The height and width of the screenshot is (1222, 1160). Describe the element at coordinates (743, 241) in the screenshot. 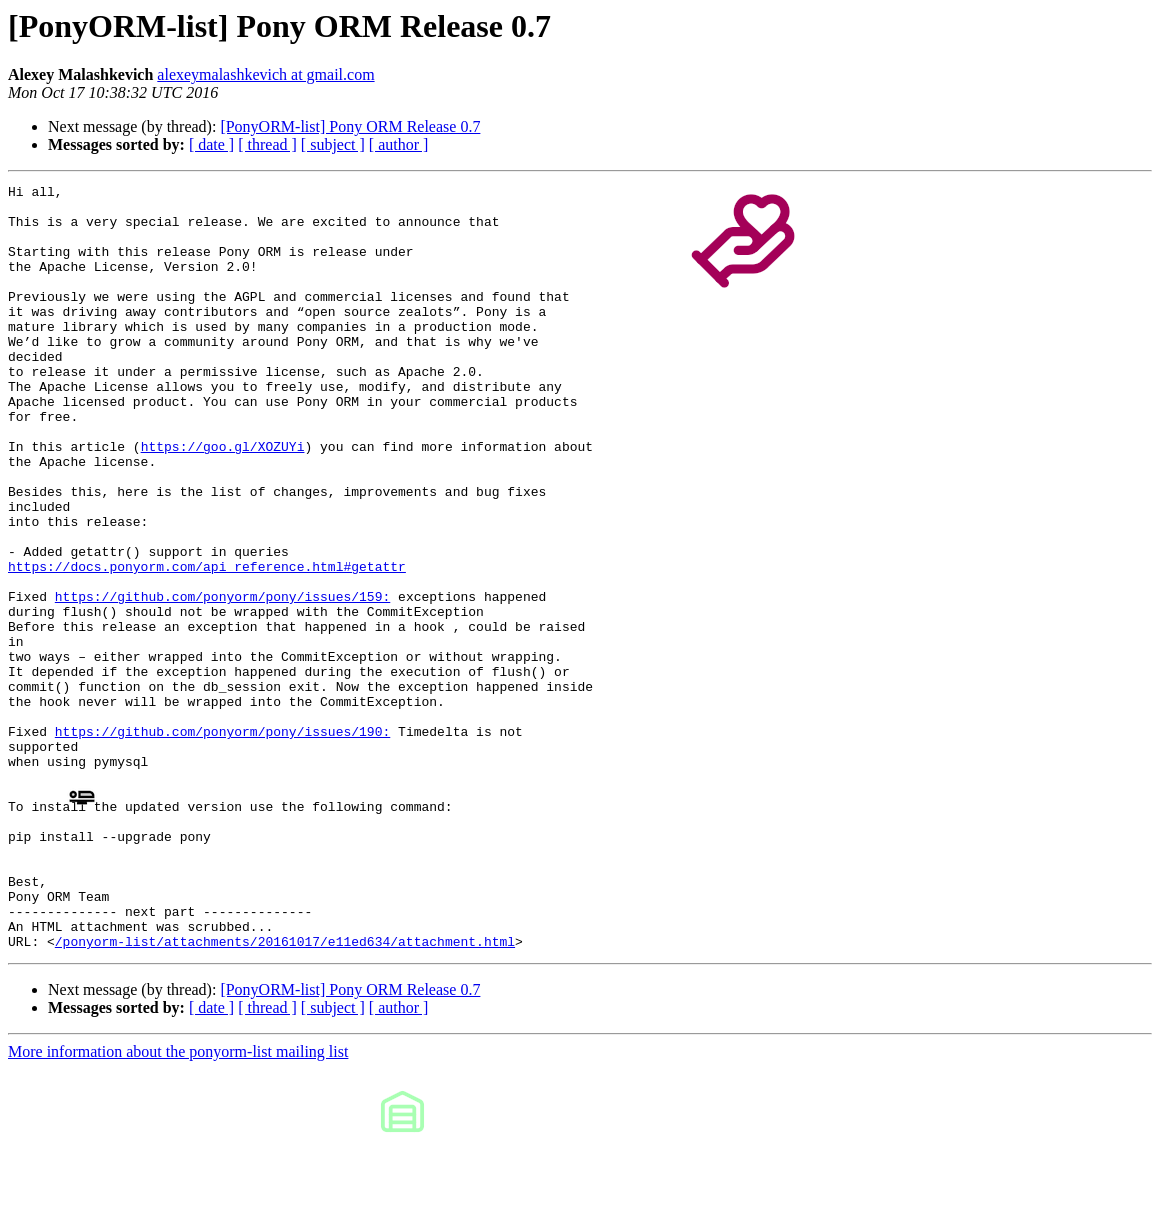

I see `donate or give support` at that location.